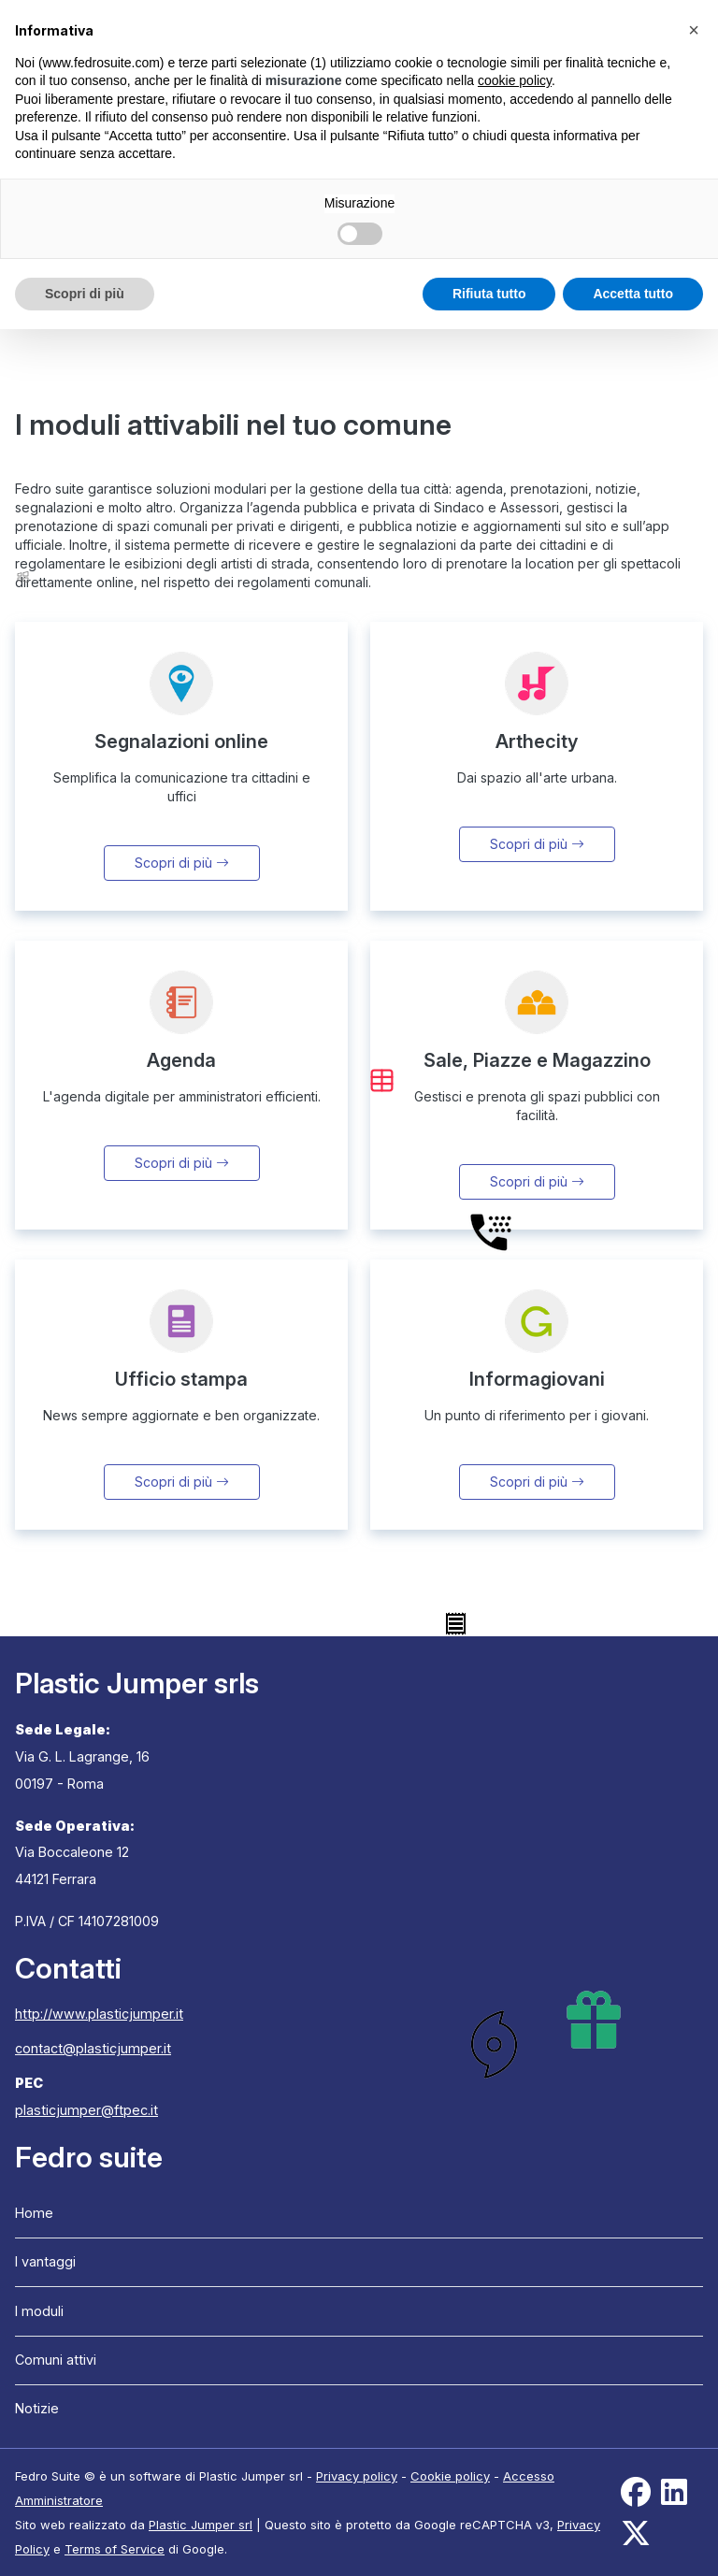 This screenshot has width=718, height=2576. I want to click on open the Windows start menu, so click(23, 577).